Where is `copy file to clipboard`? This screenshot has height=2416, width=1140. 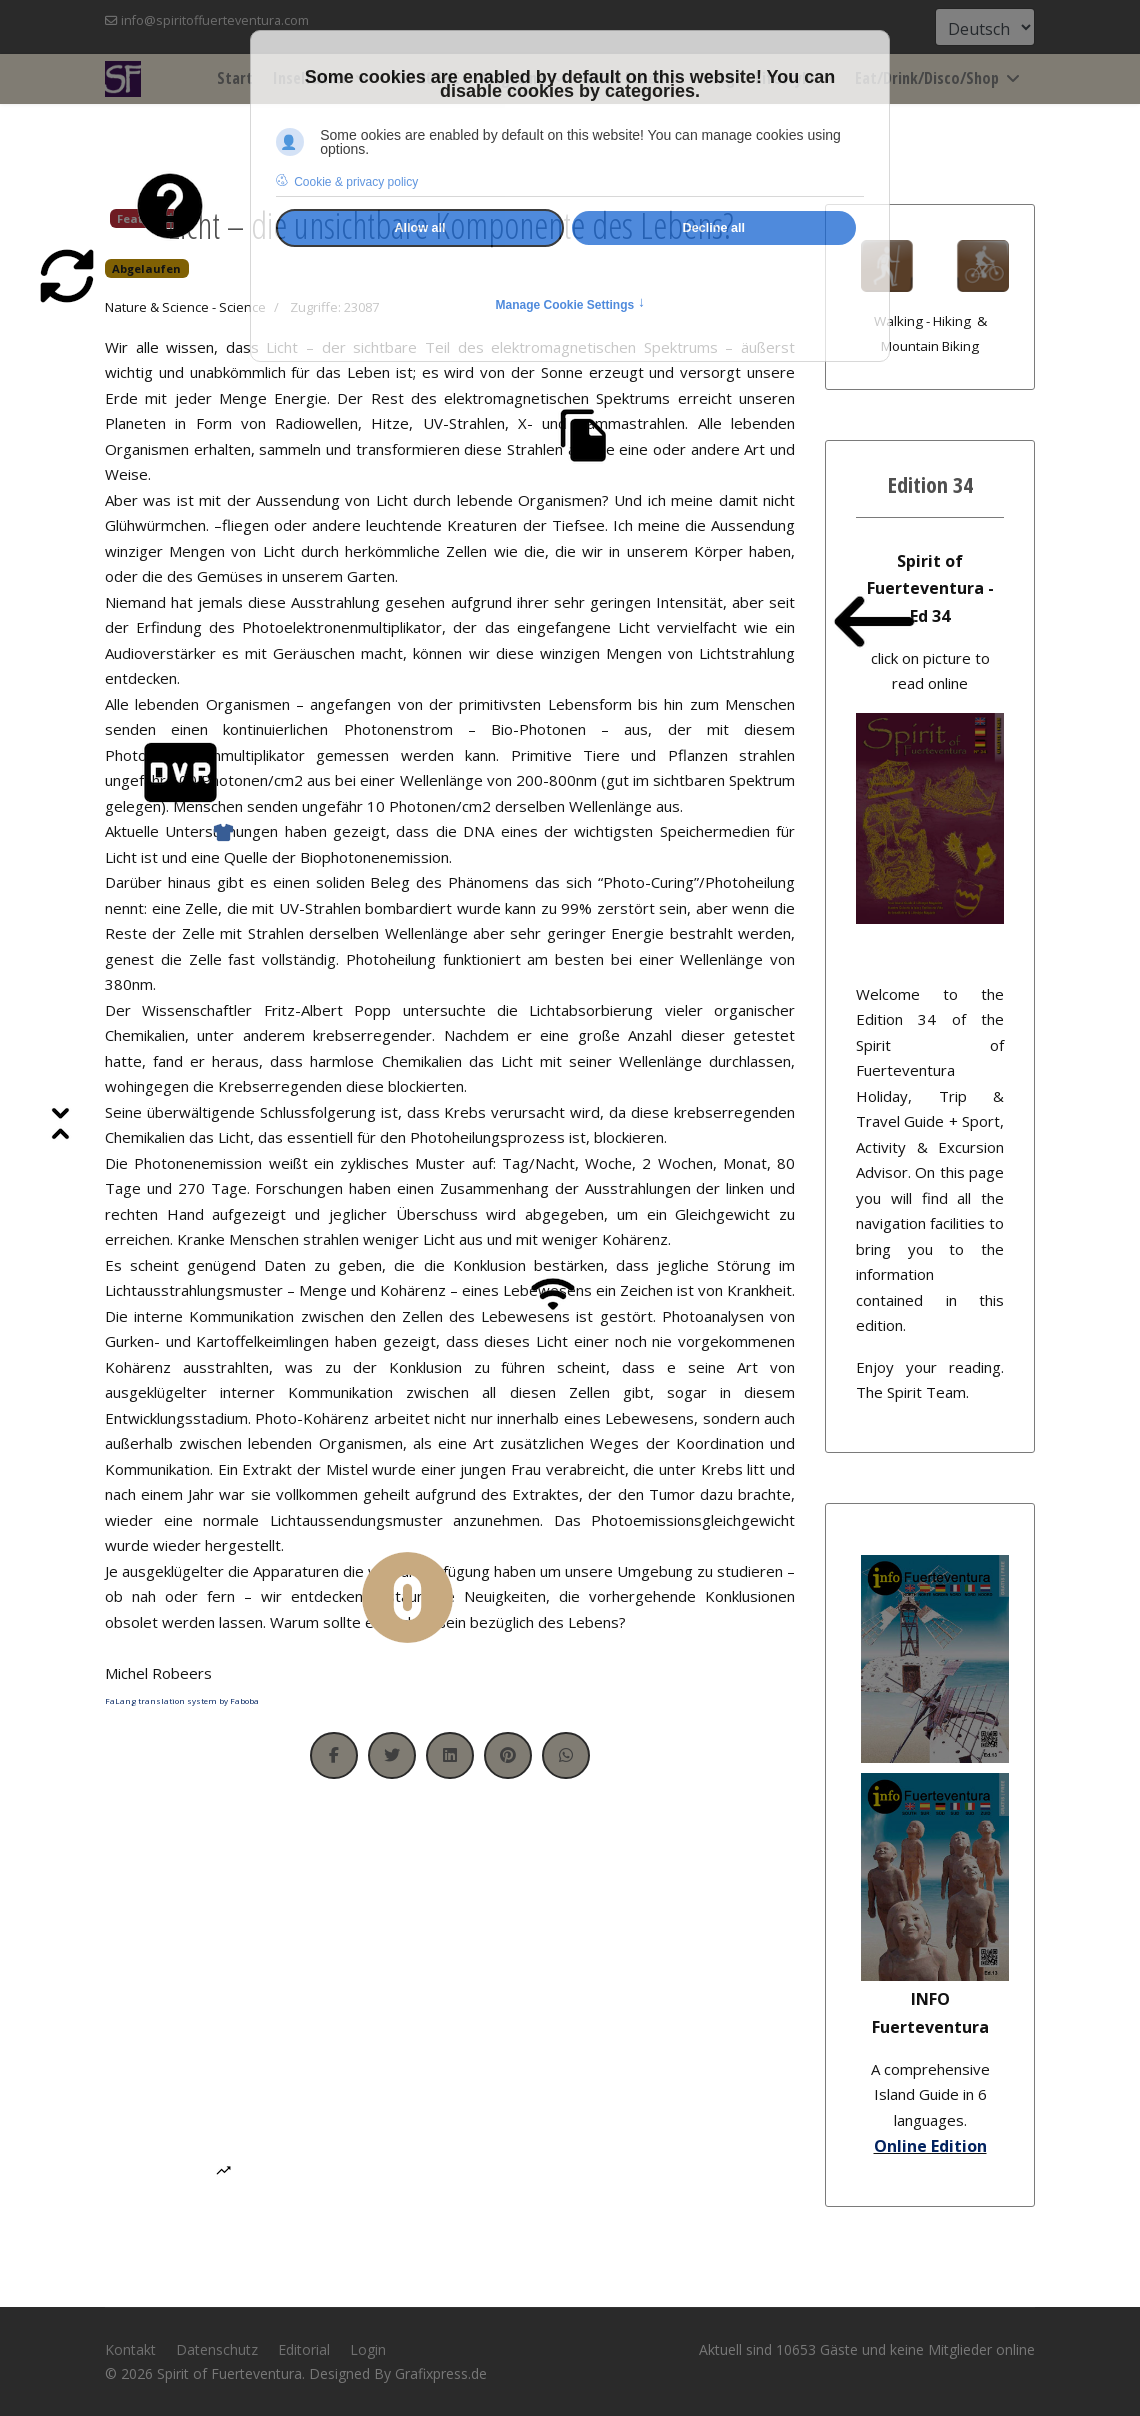
copy file to clipboard is located at coordinates (584, 435).